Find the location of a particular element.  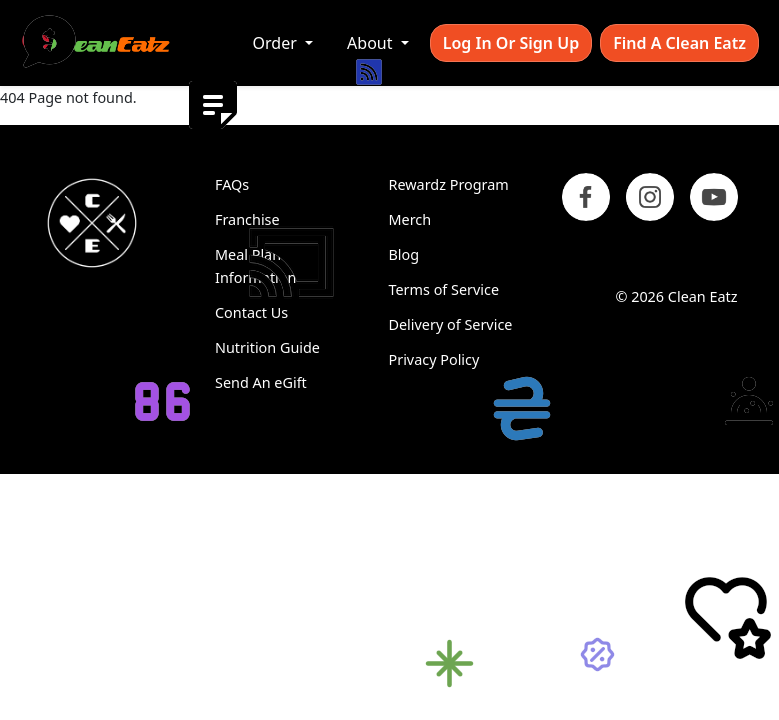

indicates active casting connection to a display is located at coordinates (291, 262).